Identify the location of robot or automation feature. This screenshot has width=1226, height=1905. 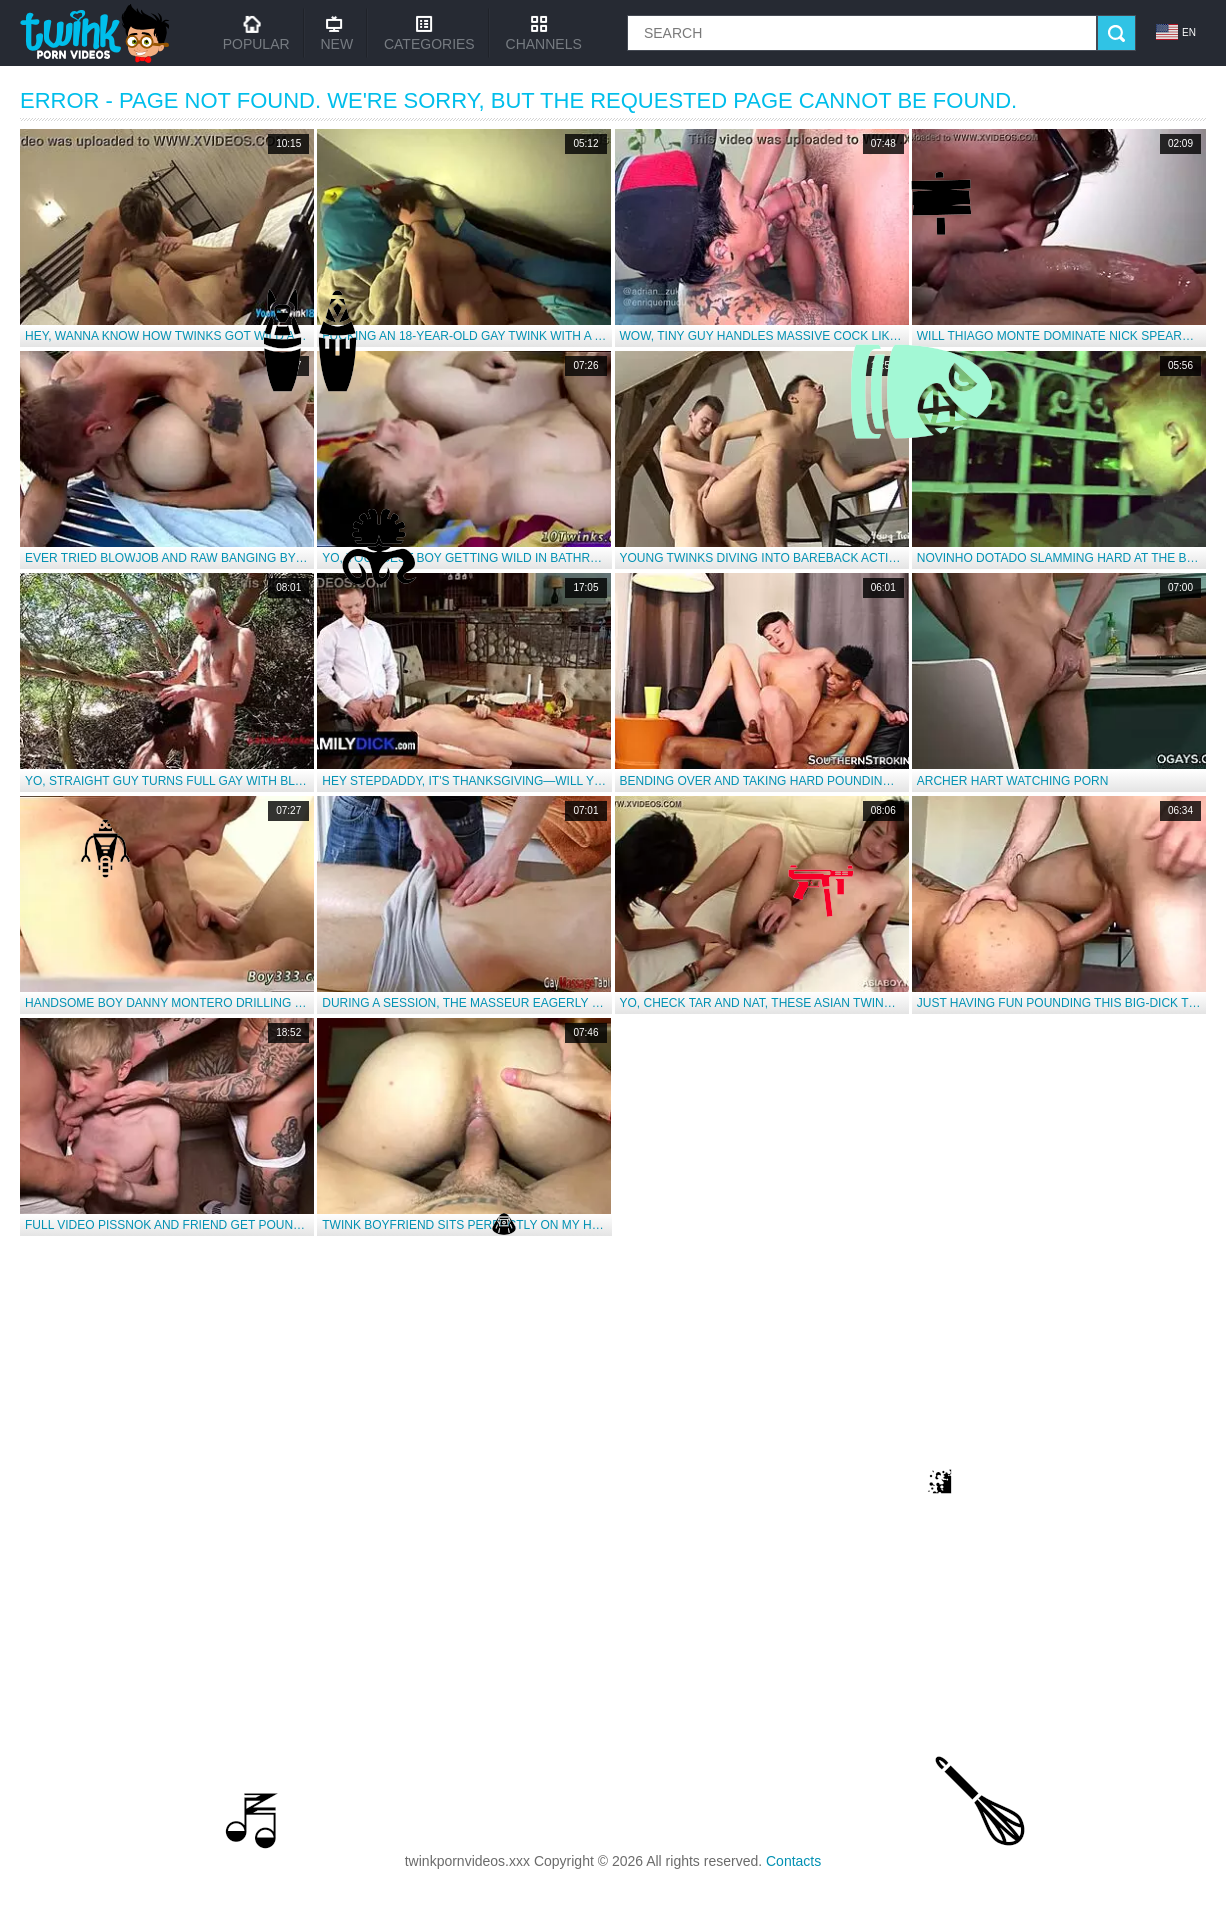
(105, 848).